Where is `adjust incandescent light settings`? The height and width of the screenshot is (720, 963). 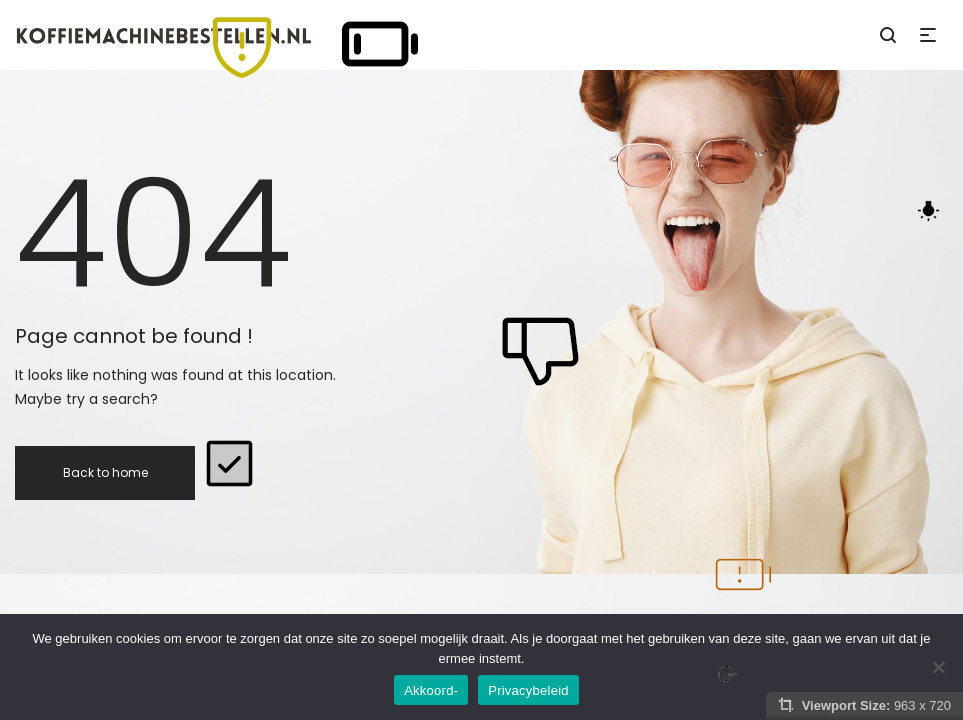
adjust incandescent light settings is located at coordinates (928, 210).